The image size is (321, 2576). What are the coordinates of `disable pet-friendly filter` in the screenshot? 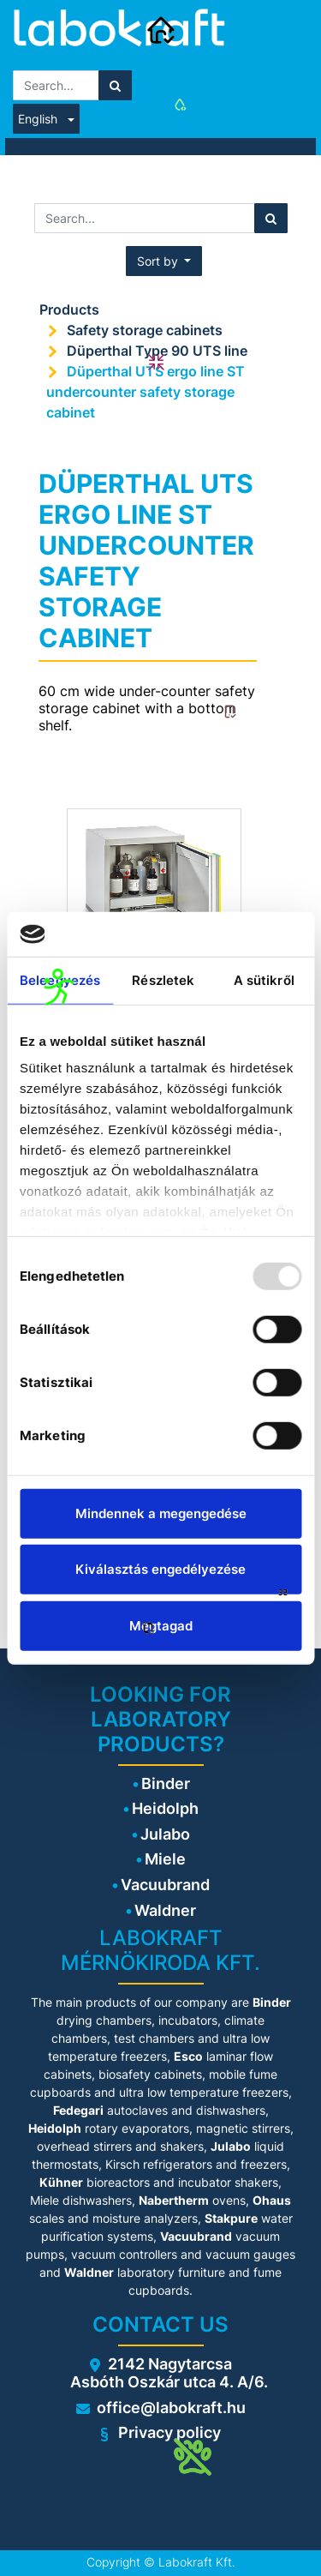 It's located at (193, 2457).